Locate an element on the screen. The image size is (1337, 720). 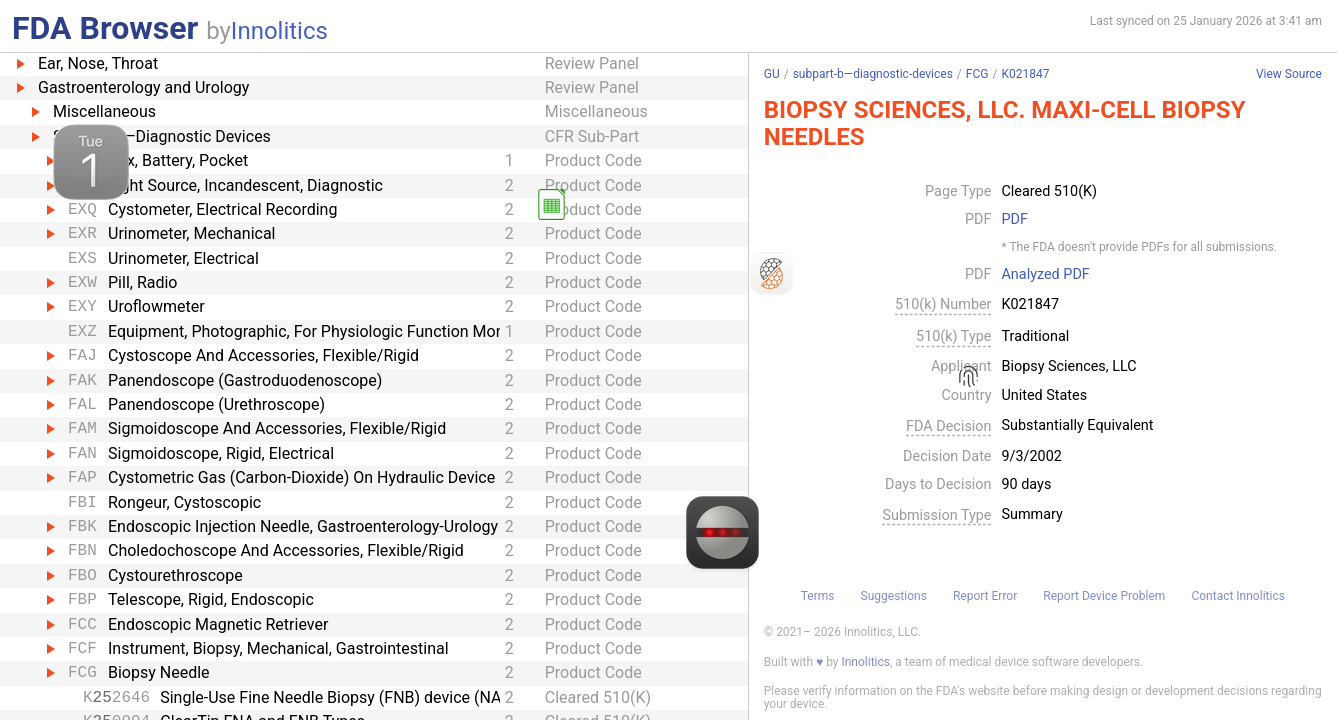
launch gnome robots game is located at coordinates (722, 532).